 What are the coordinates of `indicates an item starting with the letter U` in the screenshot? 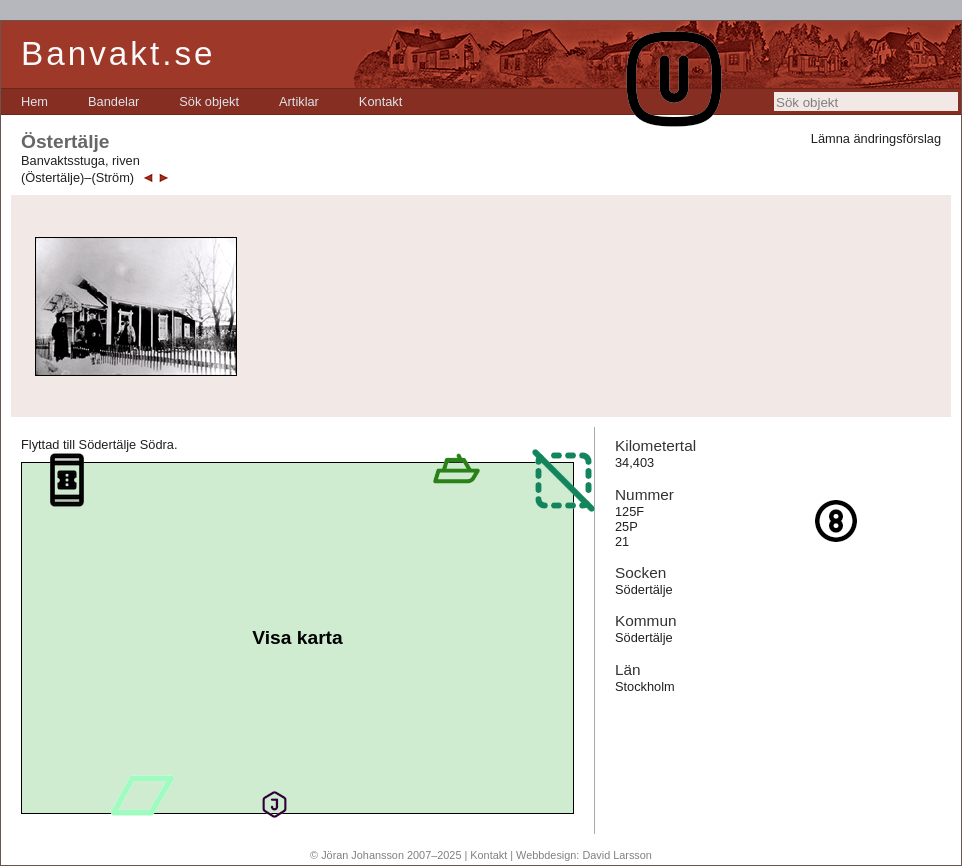 It's located at (674, 79).